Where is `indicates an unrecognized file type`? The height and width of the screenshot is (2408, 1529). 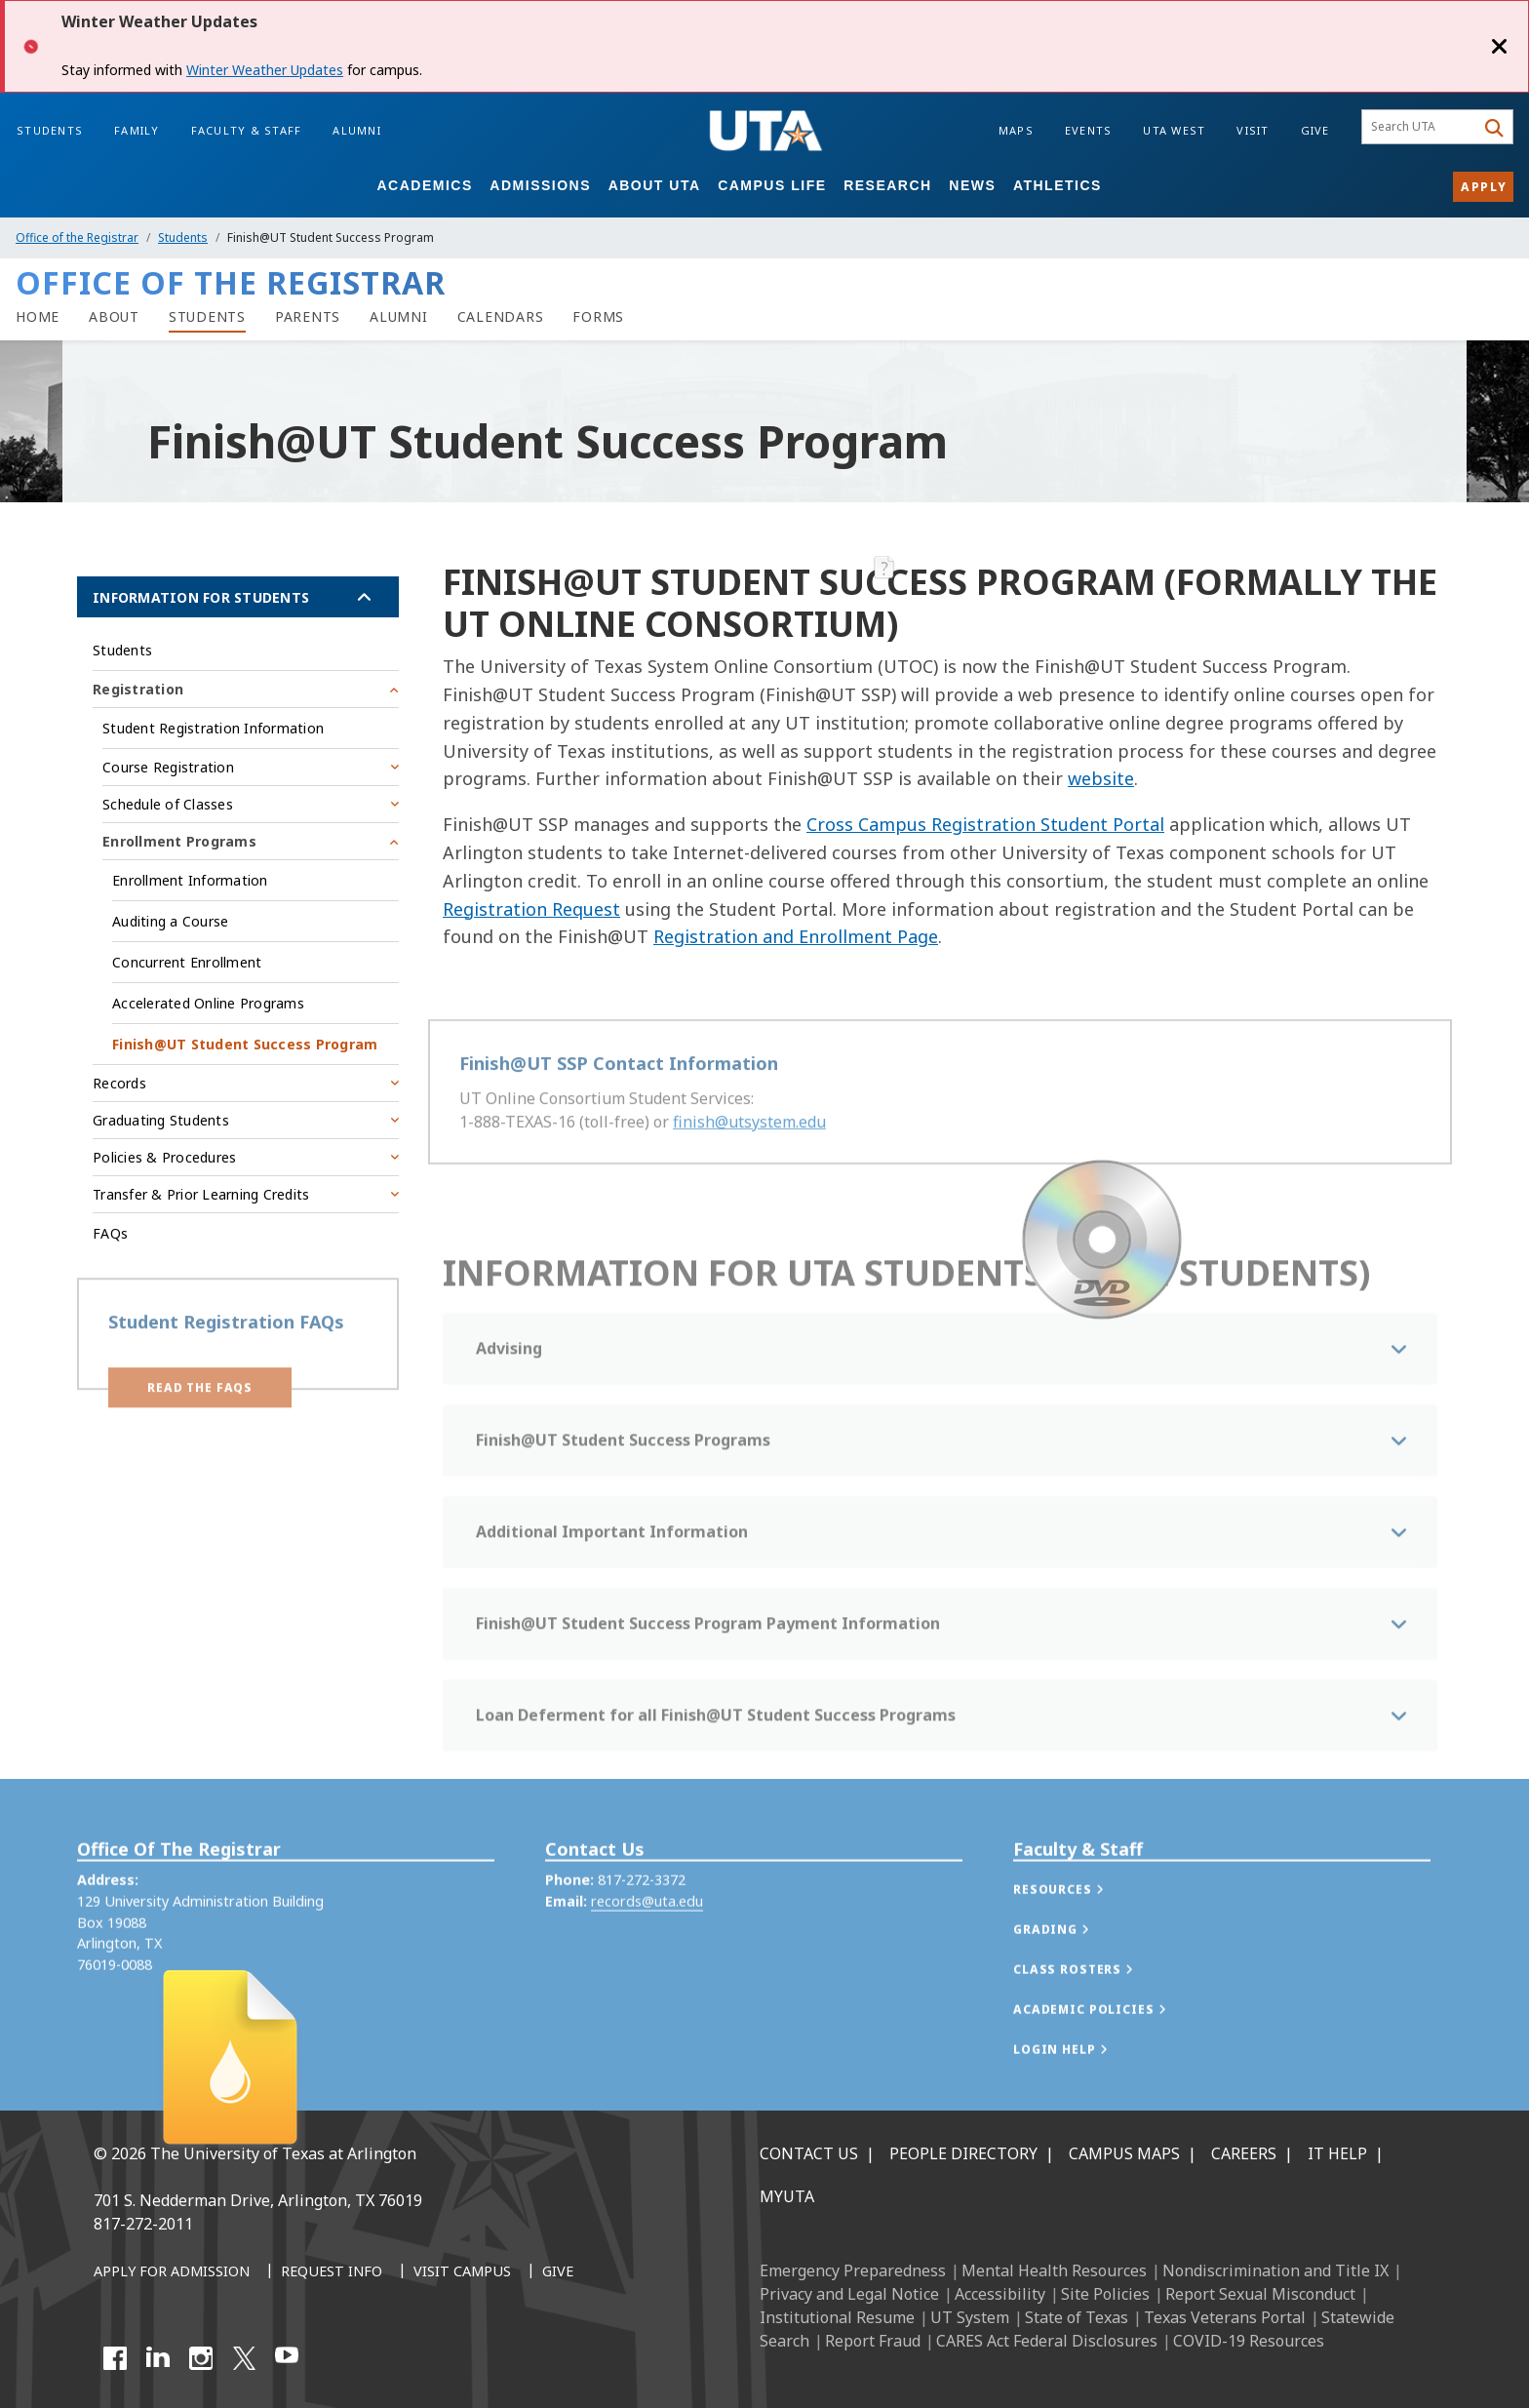 indicates an unrecognized file type is located at coordinates (883, 567).